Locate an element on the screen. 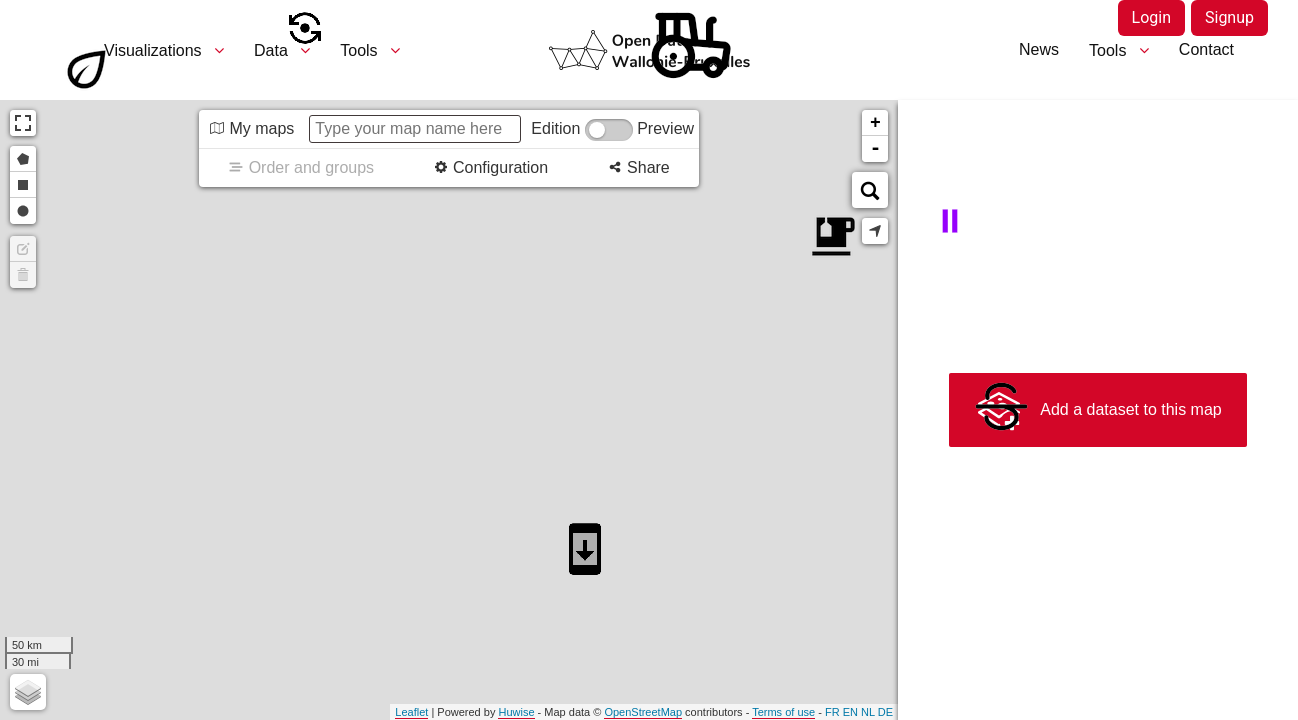 The width and height of the screenshot is (1298, 720). access farm or agricultural equipment settings is located at coordinates (691, 45).